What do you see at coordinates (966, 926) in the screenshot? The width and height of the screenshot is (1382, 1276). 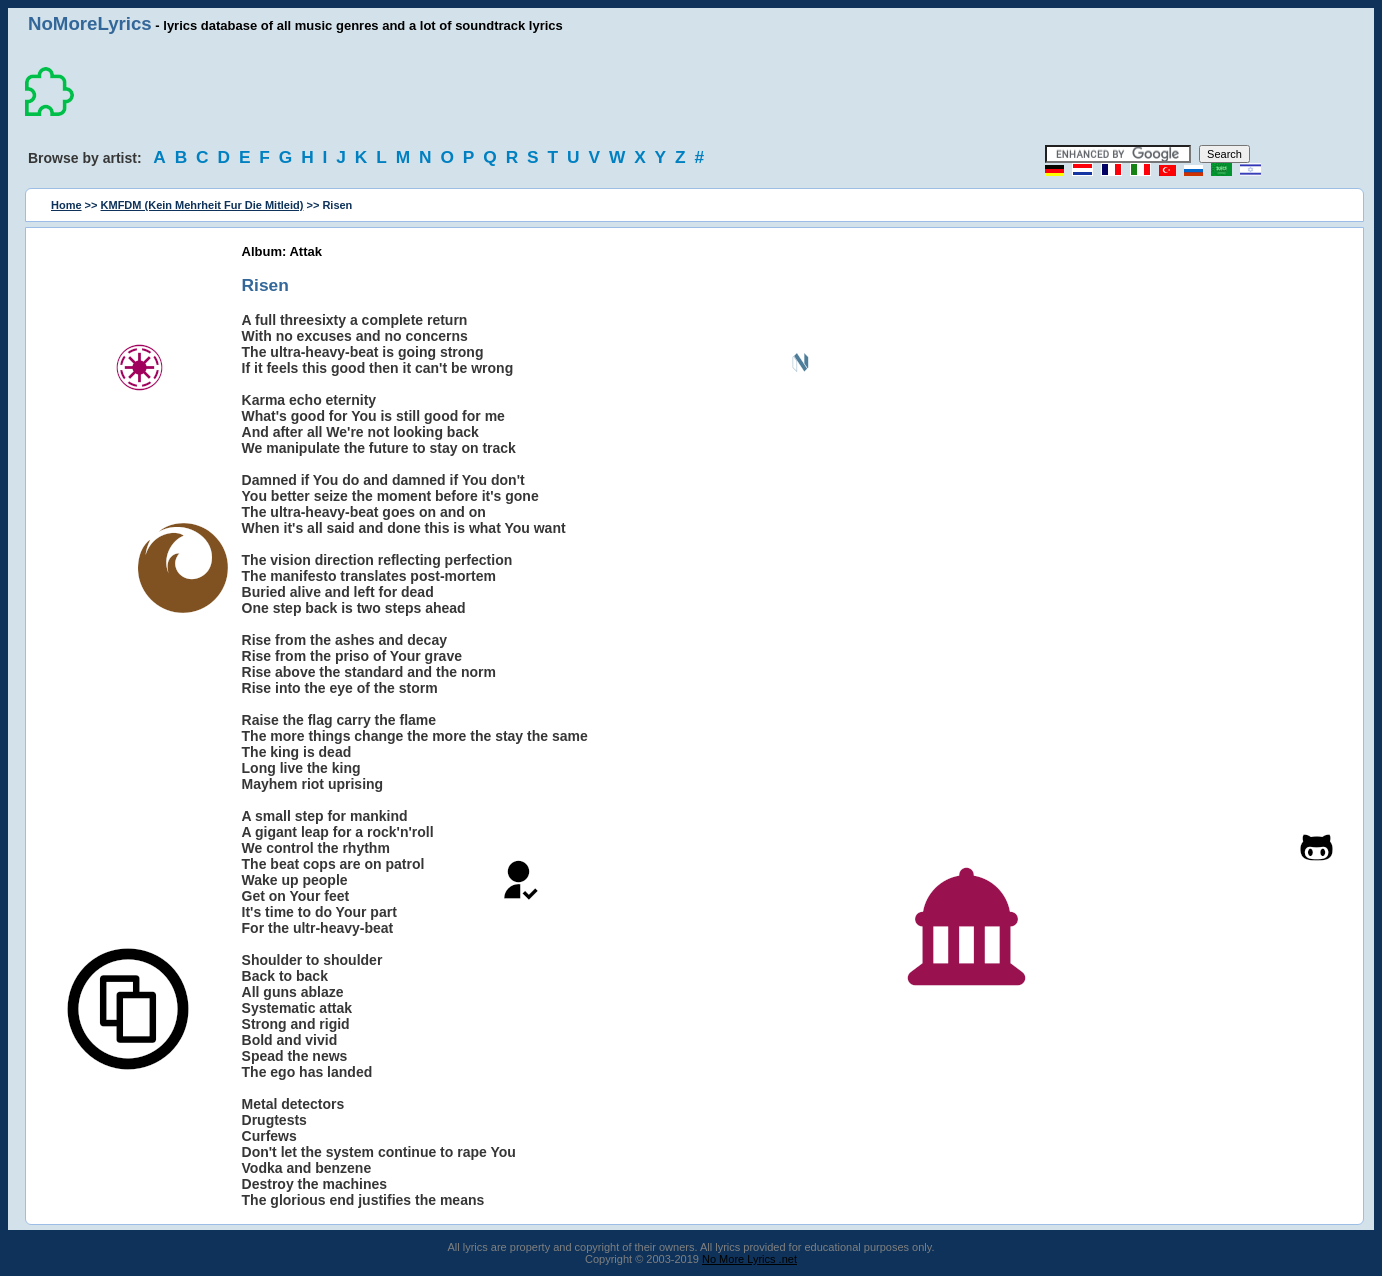 I see `view government or civic services` at bounding box center [966, 926].